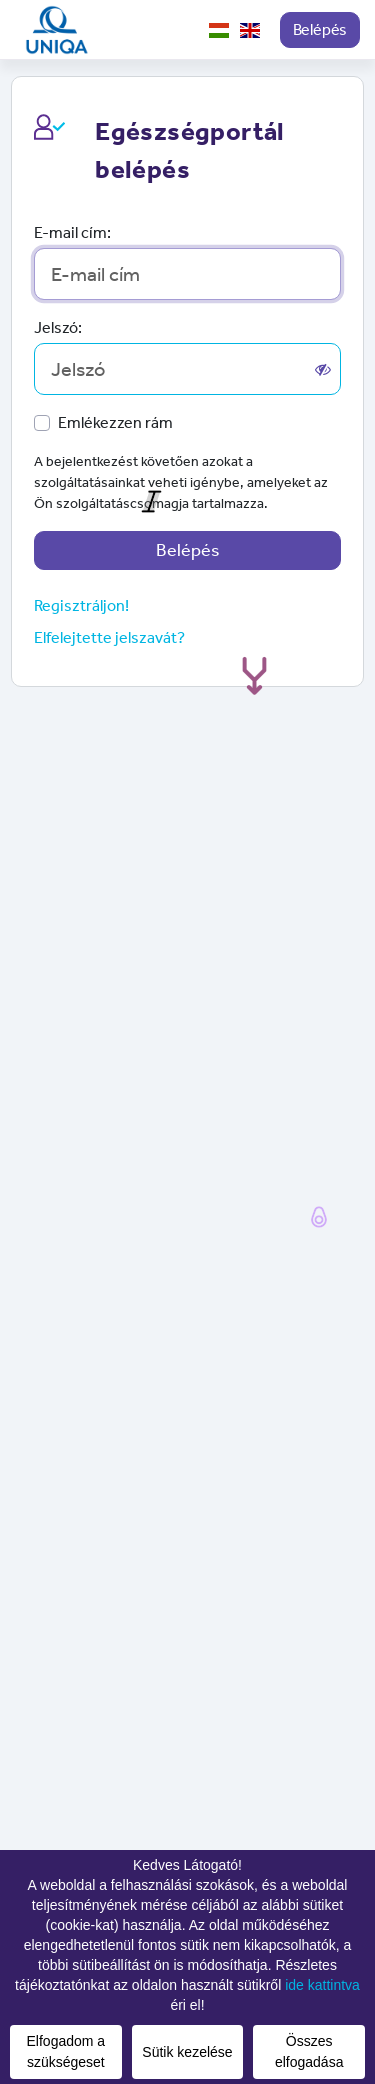 The width and height of the screenshot is (375, 2084). What do you see at coordinates (319, 1217) in the screenshot?
I see `browse healthy food or recipe options` at bounding box center [319, 1217].